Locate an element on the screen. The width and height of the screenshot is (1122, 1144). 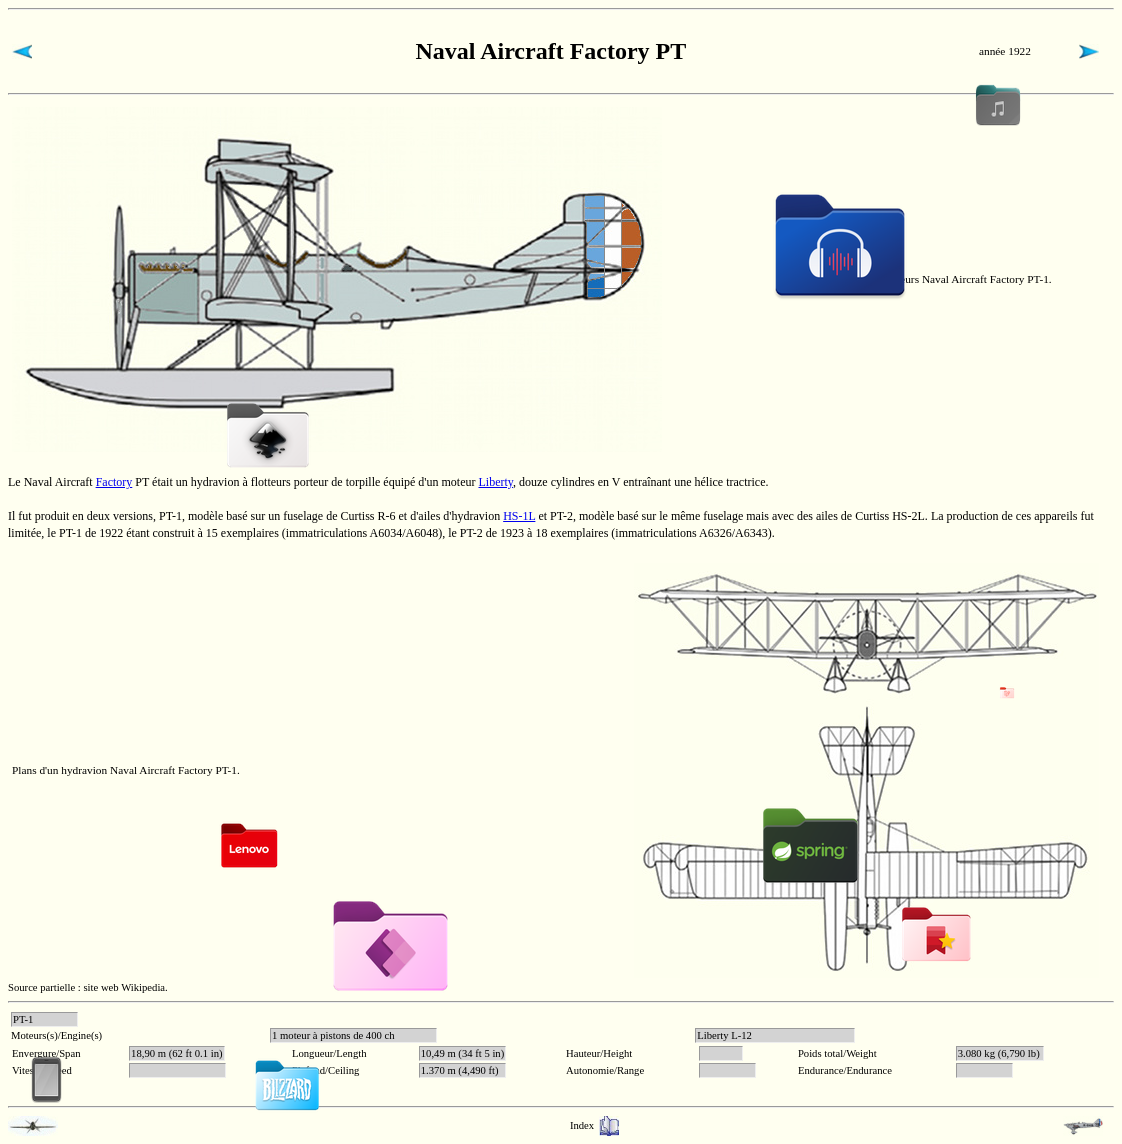
open audacity project files folder is located at coordinates (839, 248).